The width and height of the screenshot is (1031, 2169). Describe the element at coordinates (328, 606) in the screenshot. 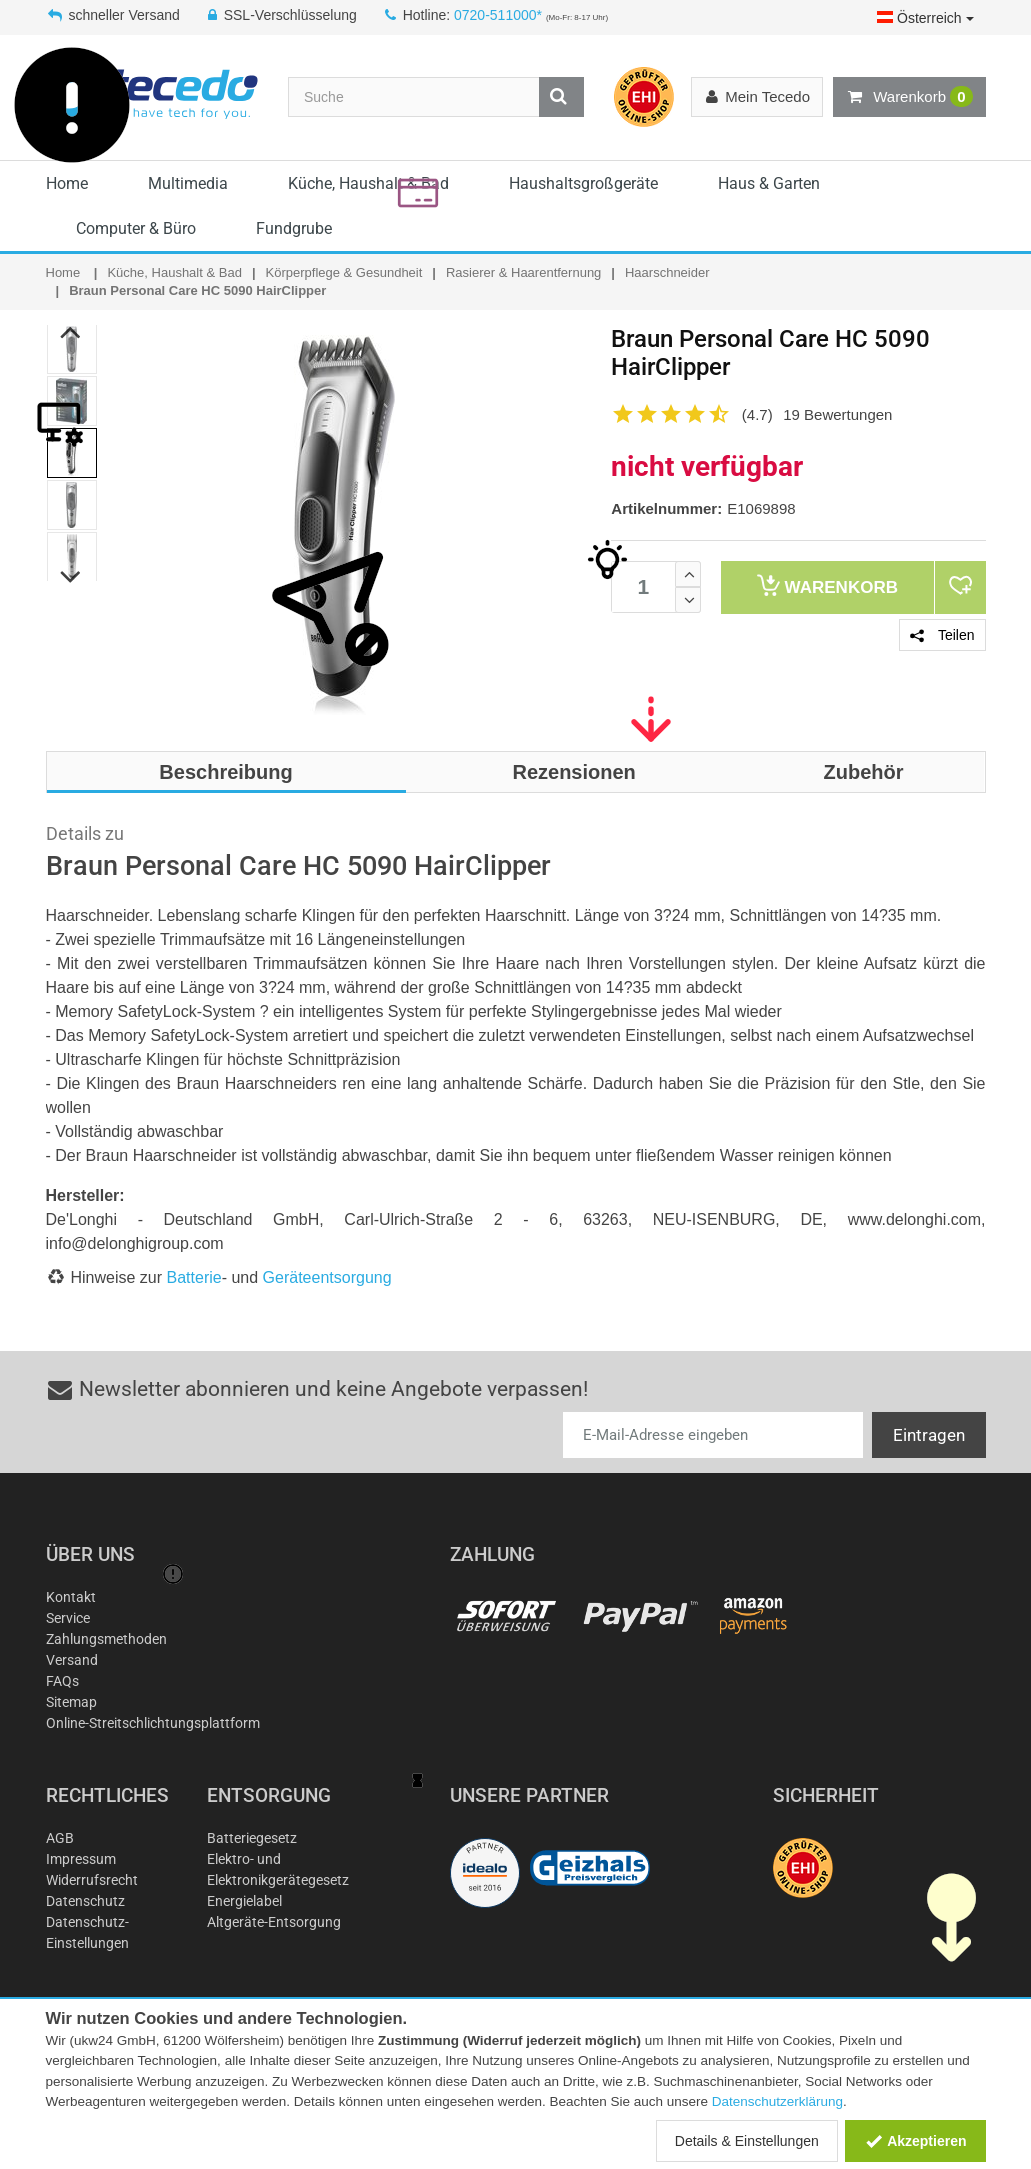

I see `disable location sharing` at that location.